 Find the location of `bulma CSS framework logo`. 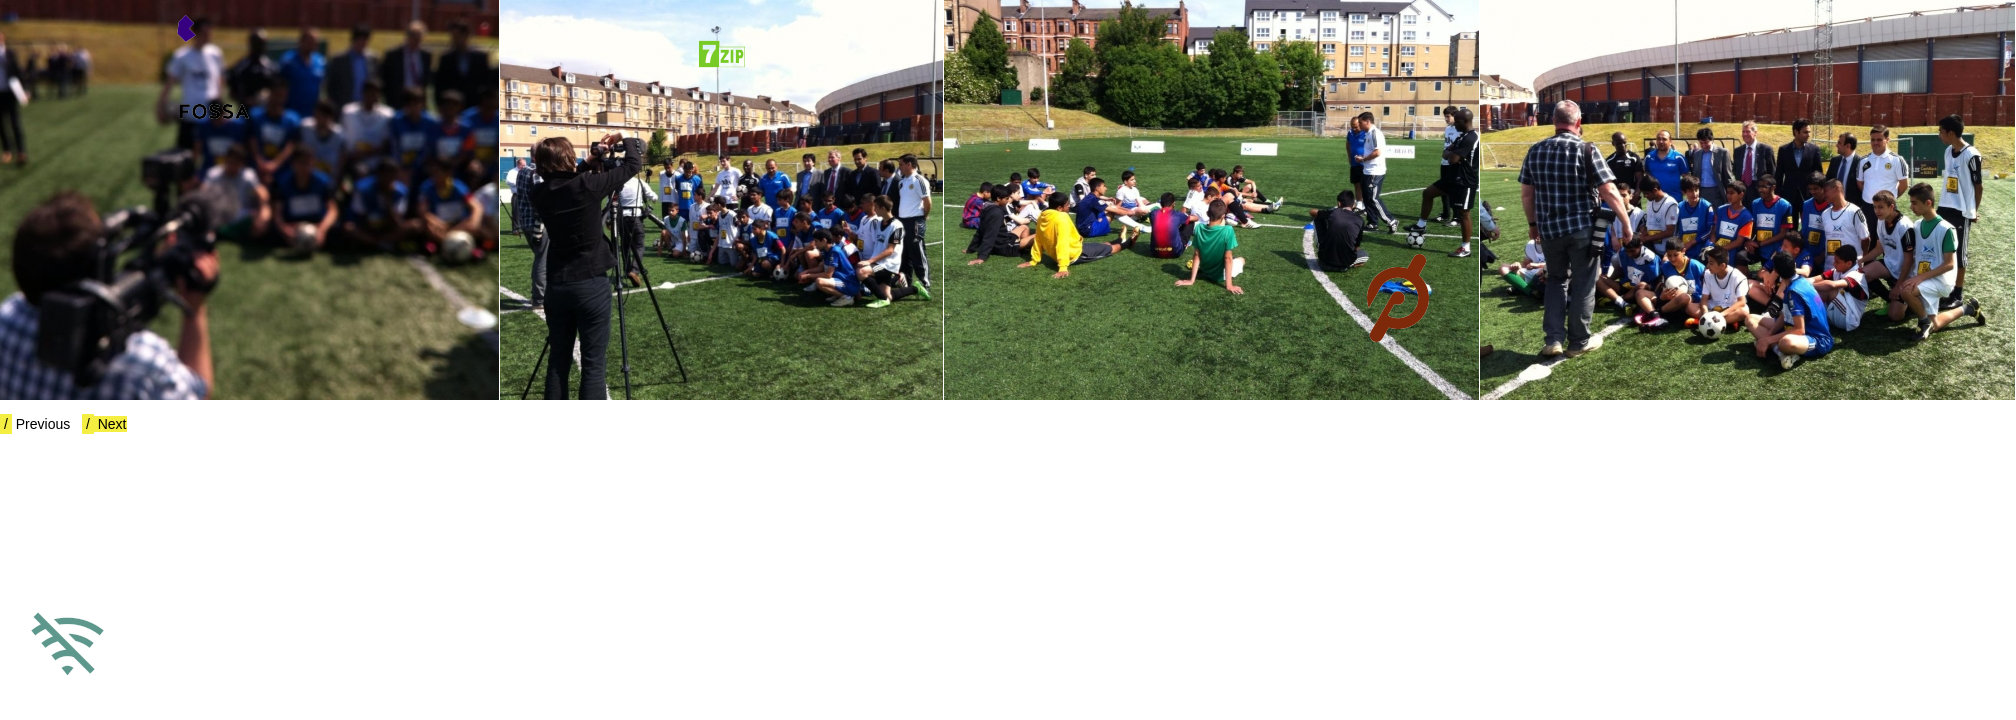

bulma CSS framework logo is located at coordinates (186, 28).